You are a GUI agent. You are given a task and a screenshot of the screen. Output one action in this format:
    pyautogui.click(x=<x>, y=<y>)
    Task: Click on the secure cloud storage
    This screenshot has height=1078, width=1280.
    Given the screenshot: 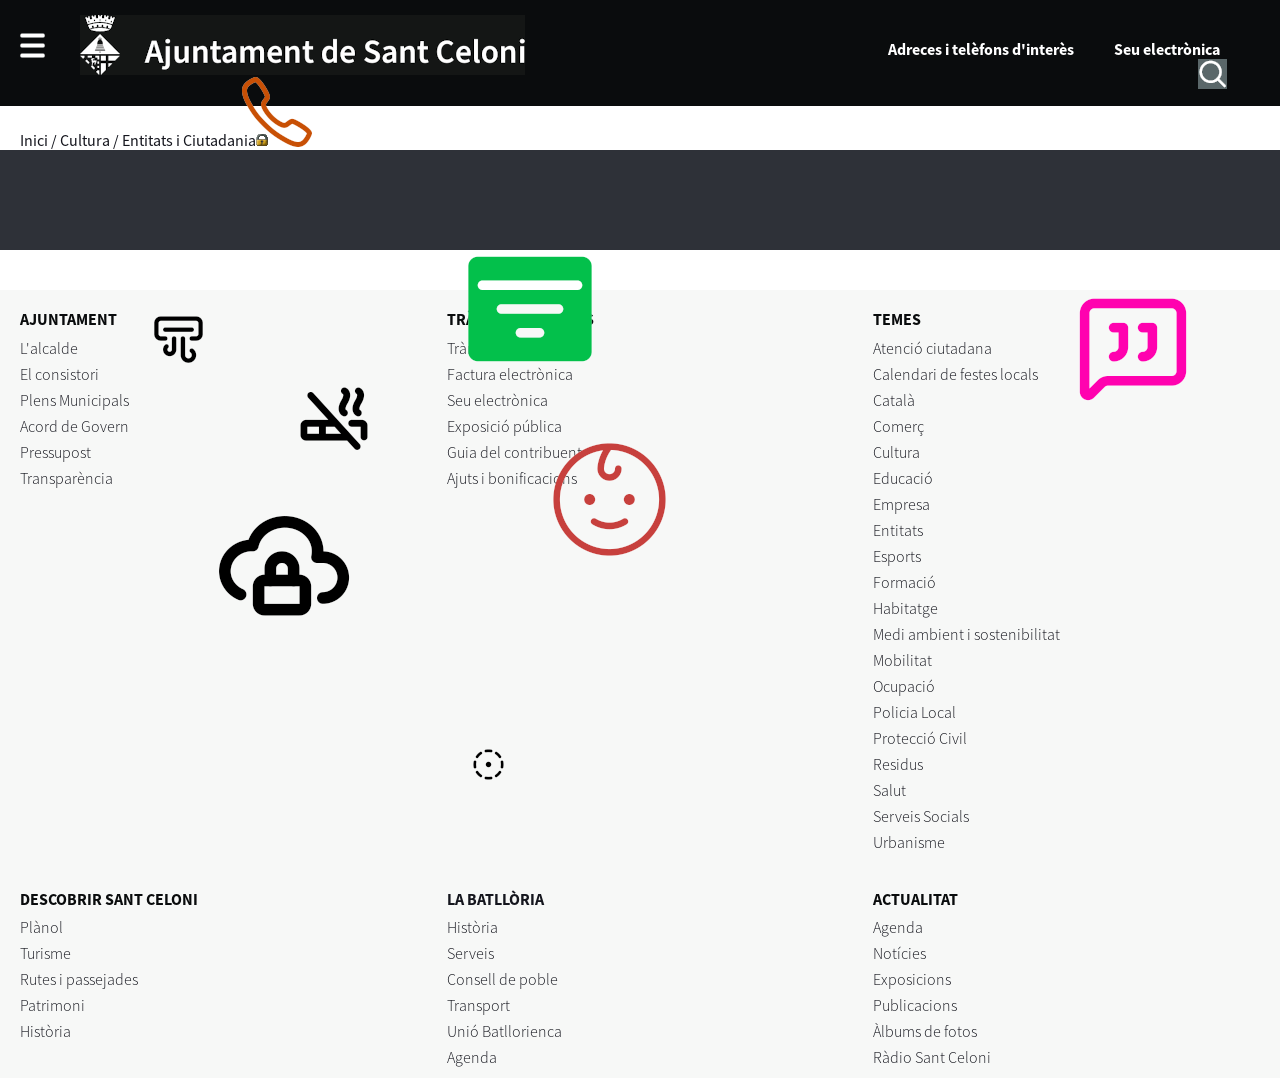 What is the action you would take?
    pyautogui.click(x=282, y=563)
    